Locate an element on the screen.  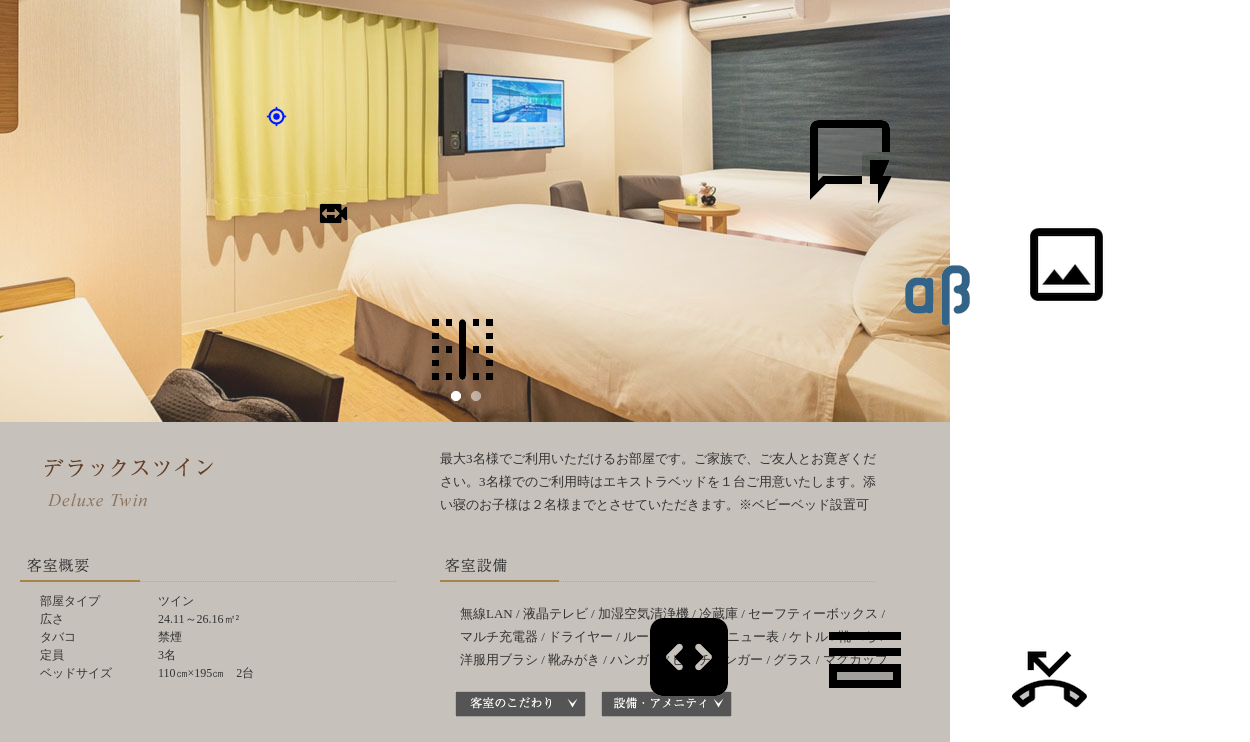
view or edit source code is located at coordinates (689, 657).